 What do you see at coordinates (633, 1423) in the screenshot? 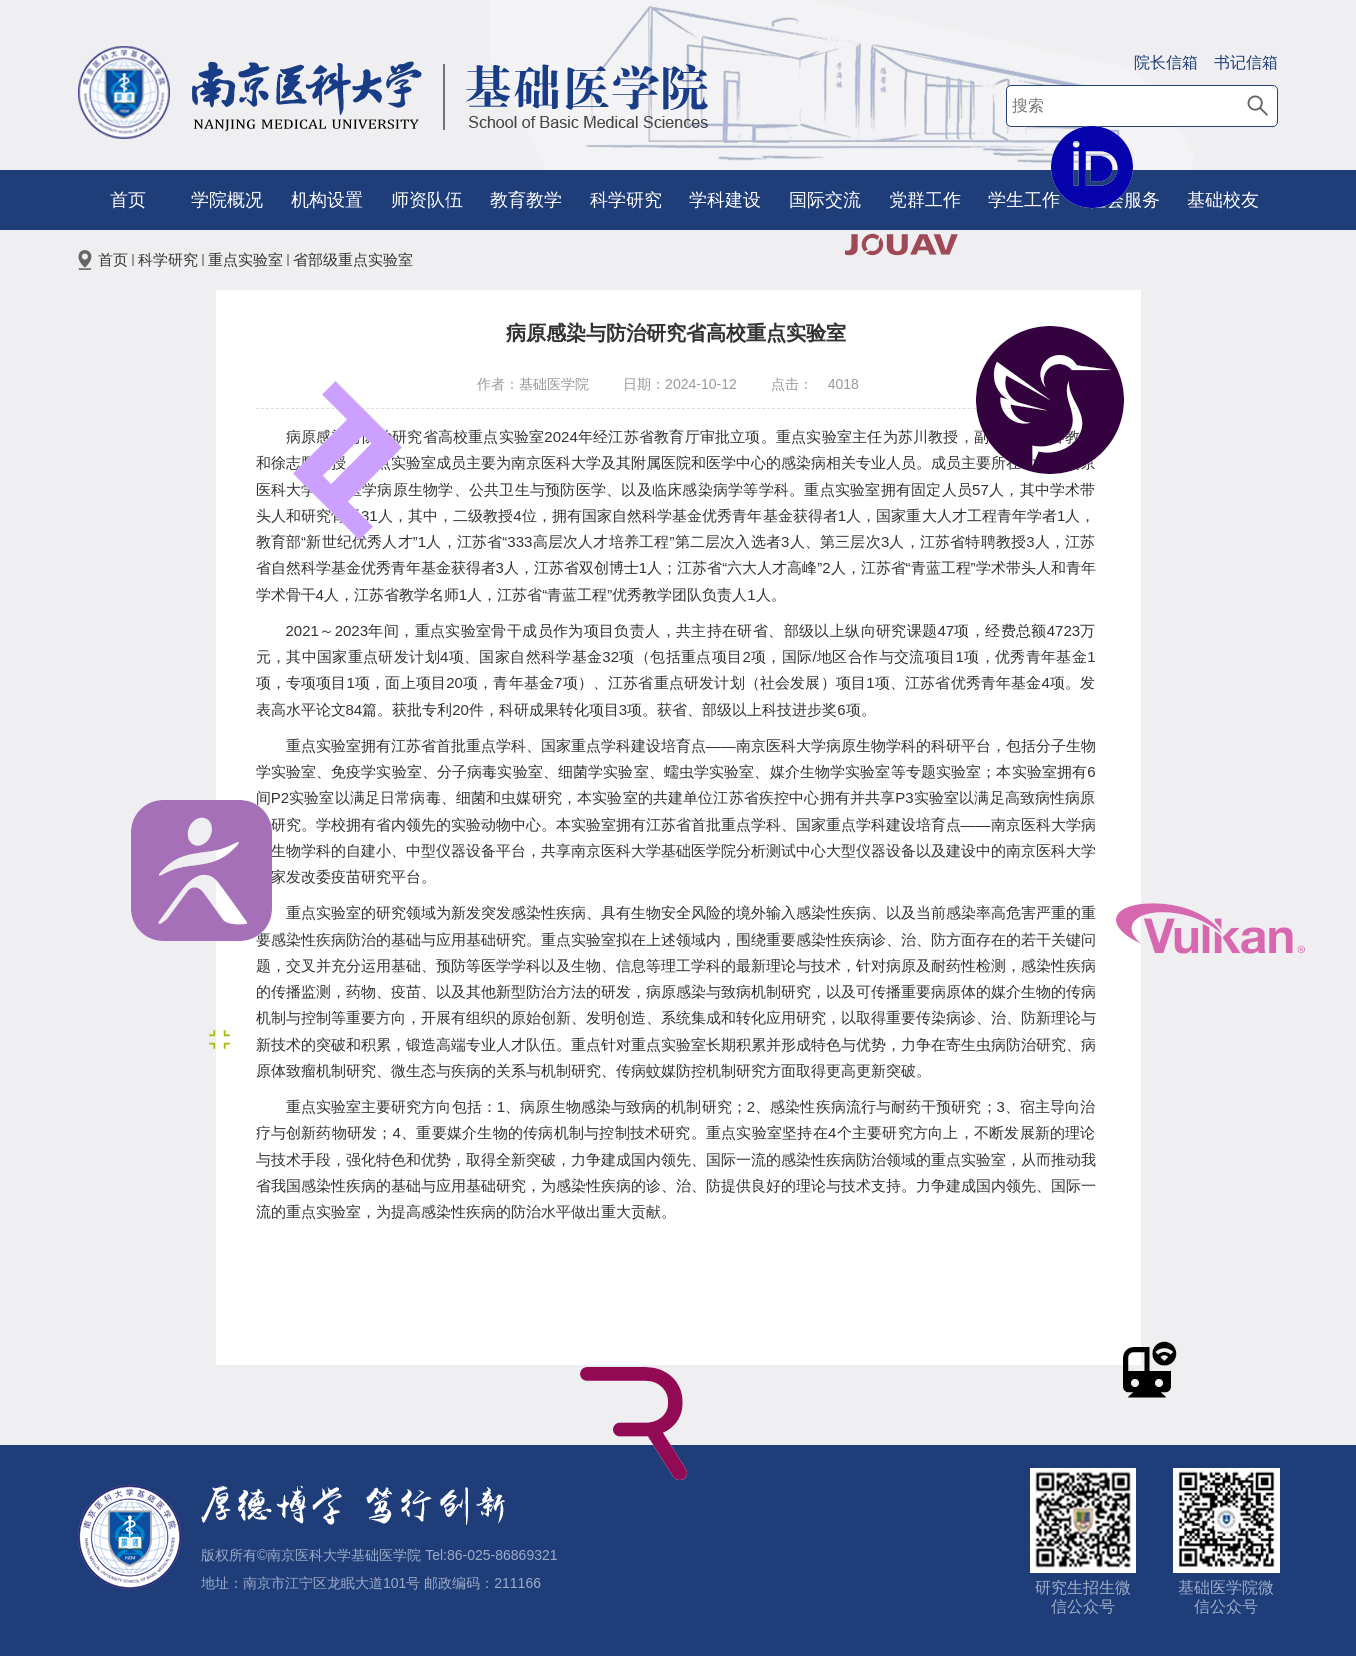
I see `rive animation platform logo` at bounding box center [633, 1423].